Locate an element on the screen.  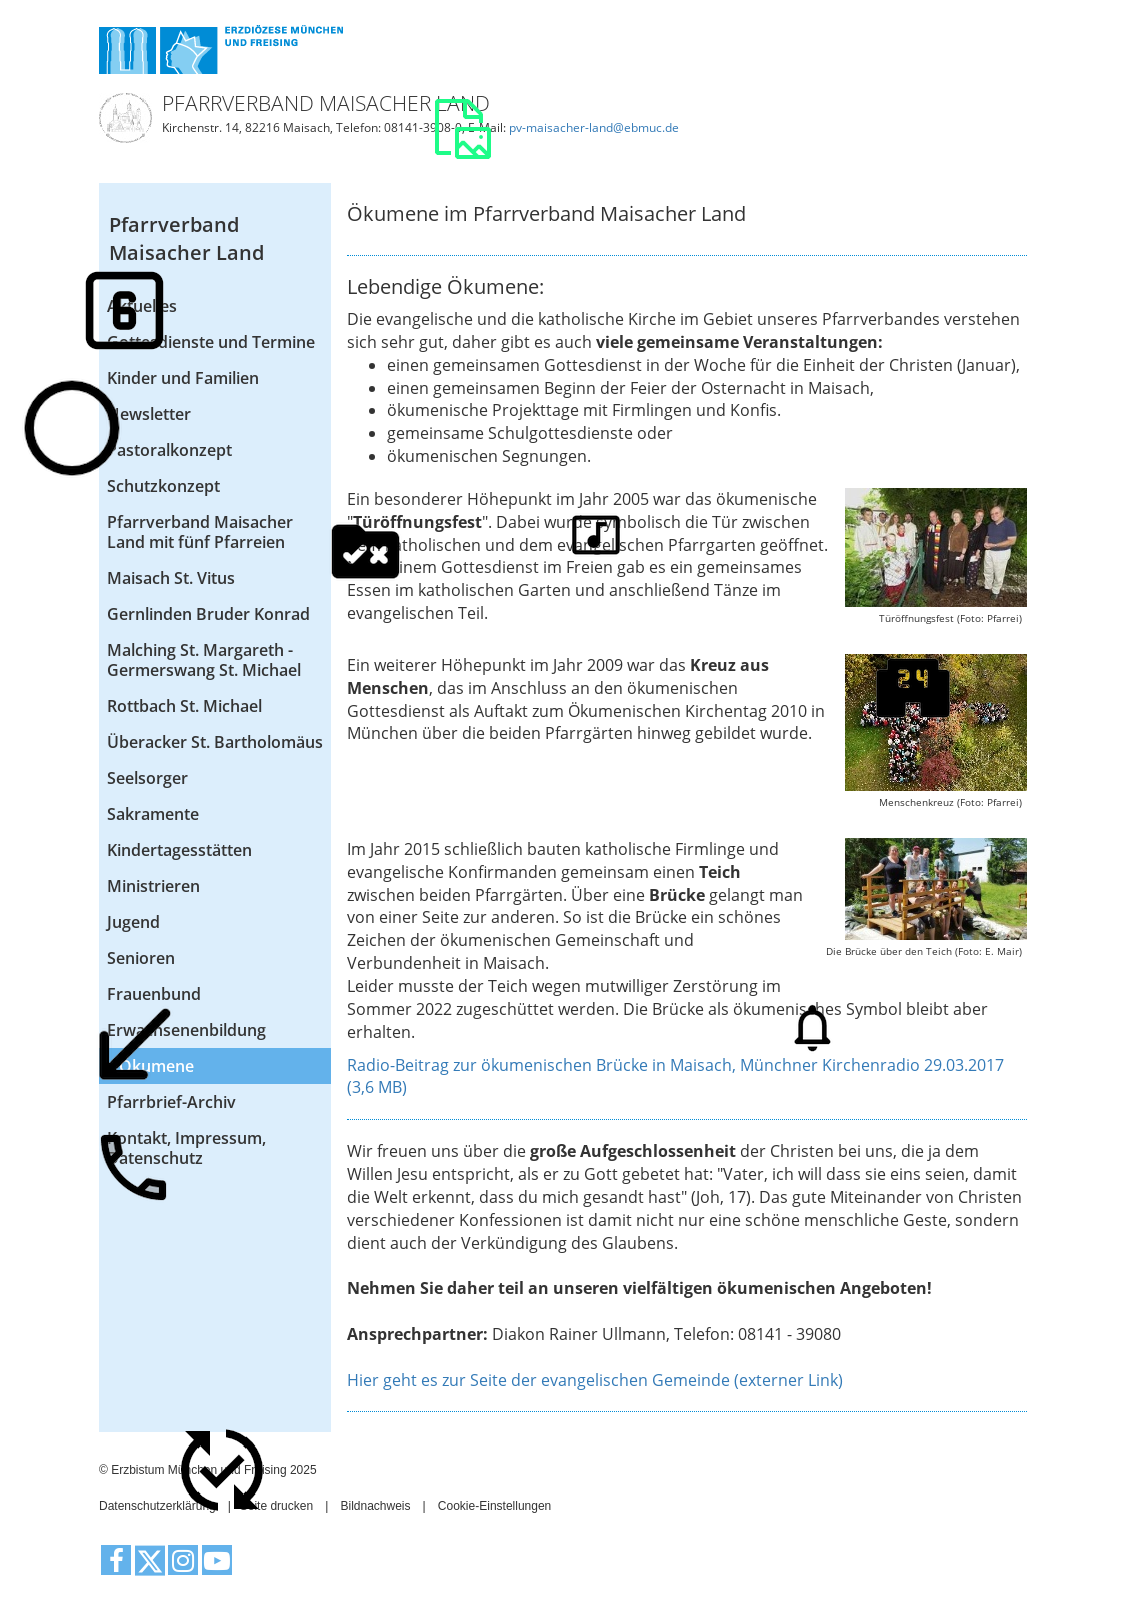
select or navigate to item number 6 is located at coordinates (124, 310).